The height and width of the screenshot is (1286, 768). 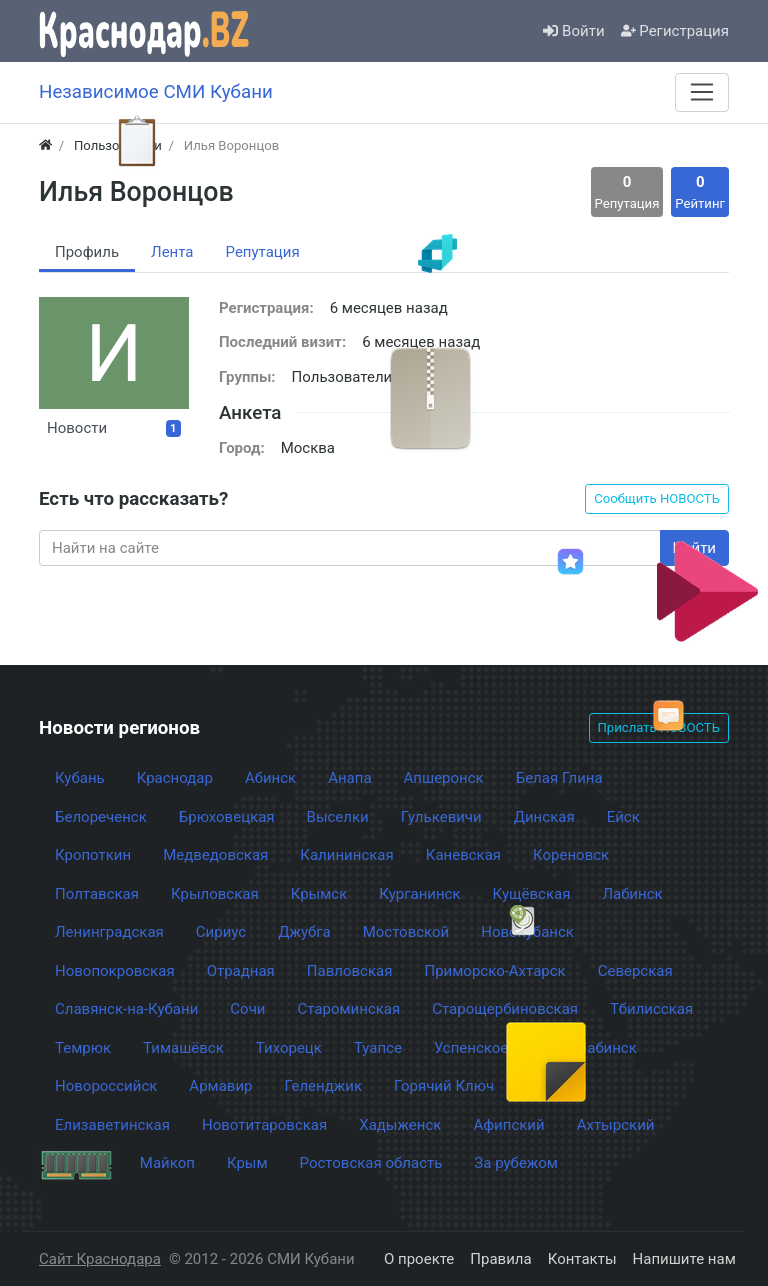 What do you see at coordinates (570, 561) in the screenshot?
I see `open StarUML modeling application` at bounding box center [570, 561].